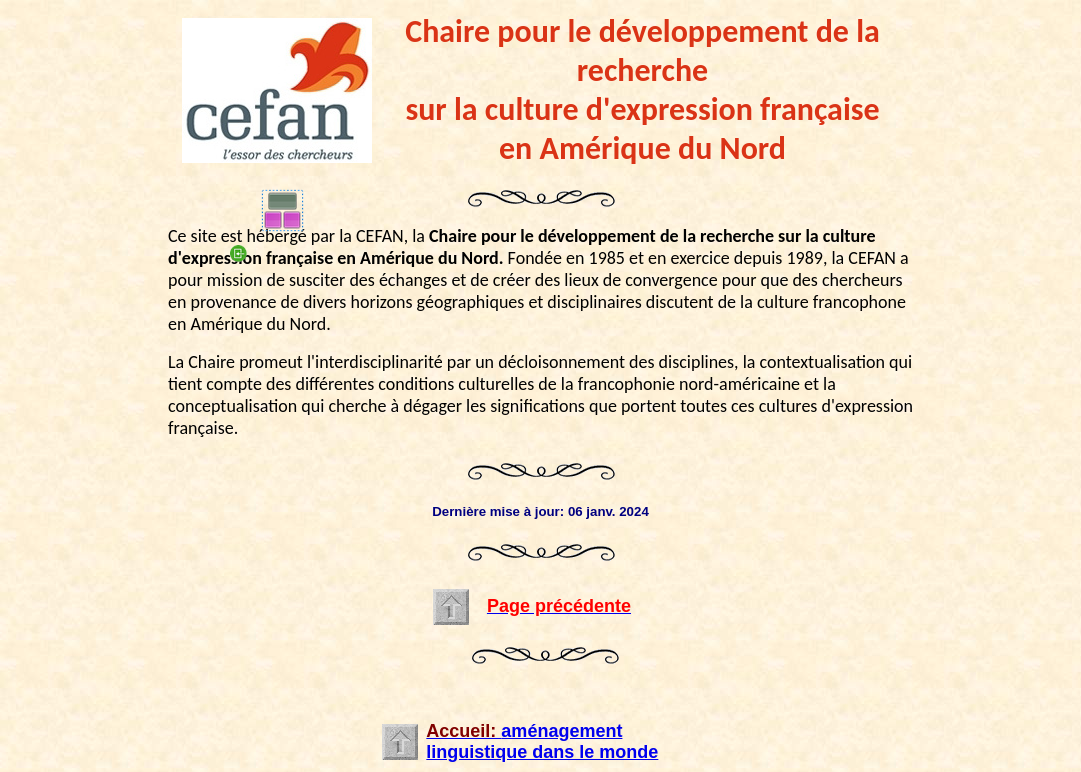  Describe the element at coordinates (238, 253) in the screenshot. I see `log out of your current session` at that location.